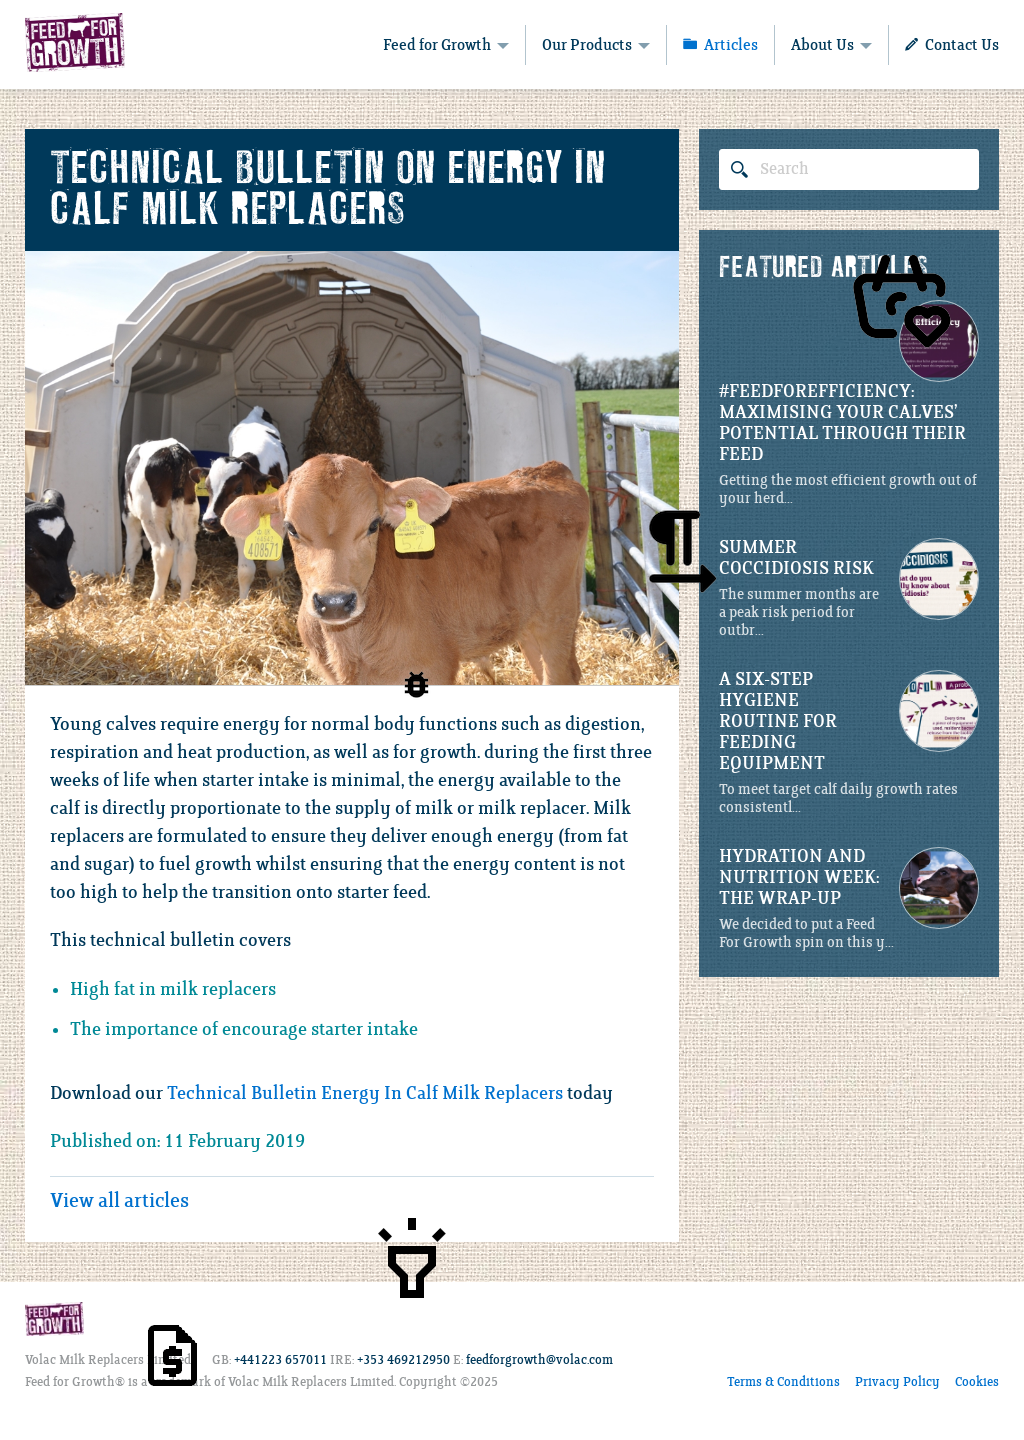  I want to click on request a price quote or estimate, so click(172, 1355).